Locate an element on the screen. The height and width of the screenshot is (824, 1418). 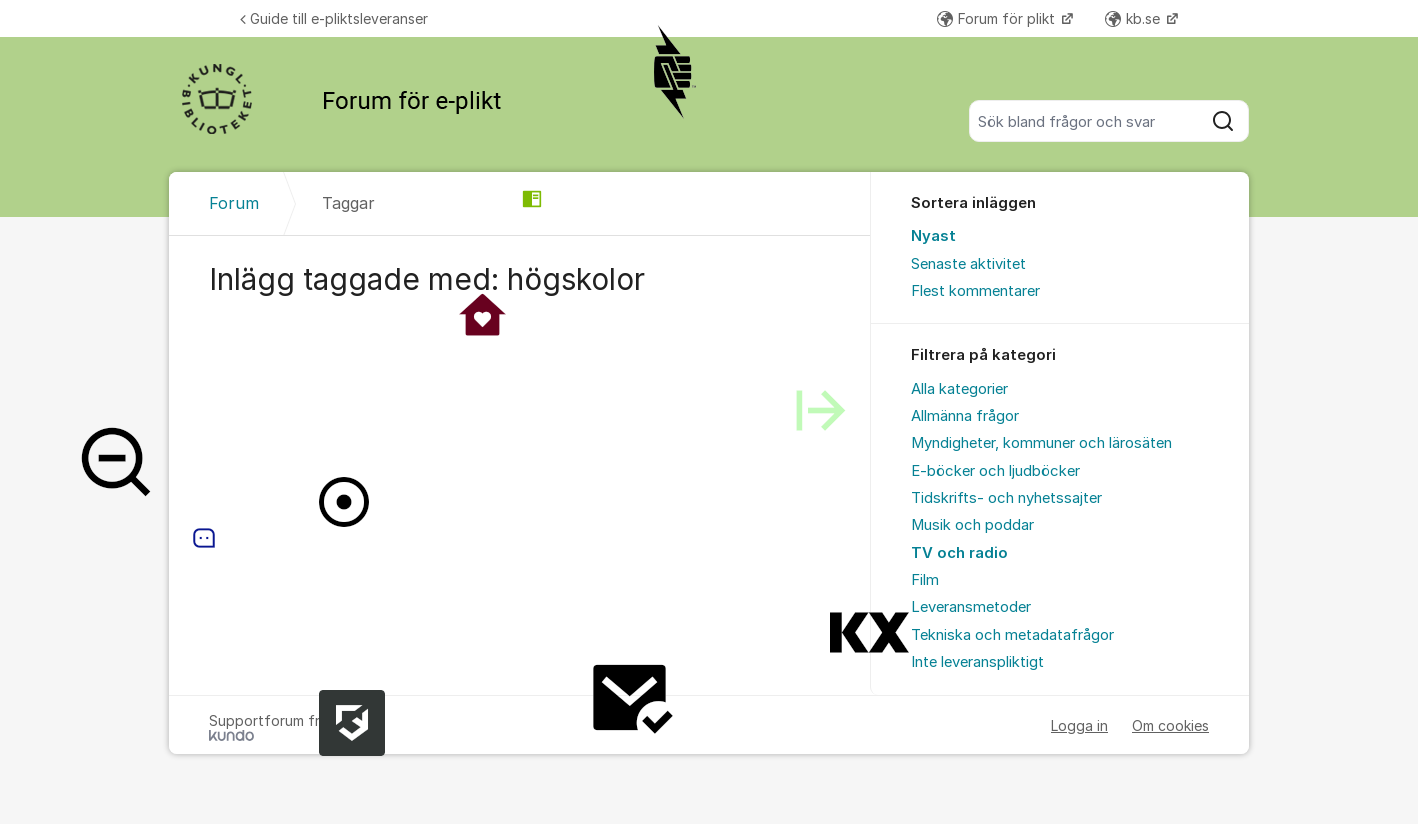
zoom out to see more content is located at coordinates (115, 461).